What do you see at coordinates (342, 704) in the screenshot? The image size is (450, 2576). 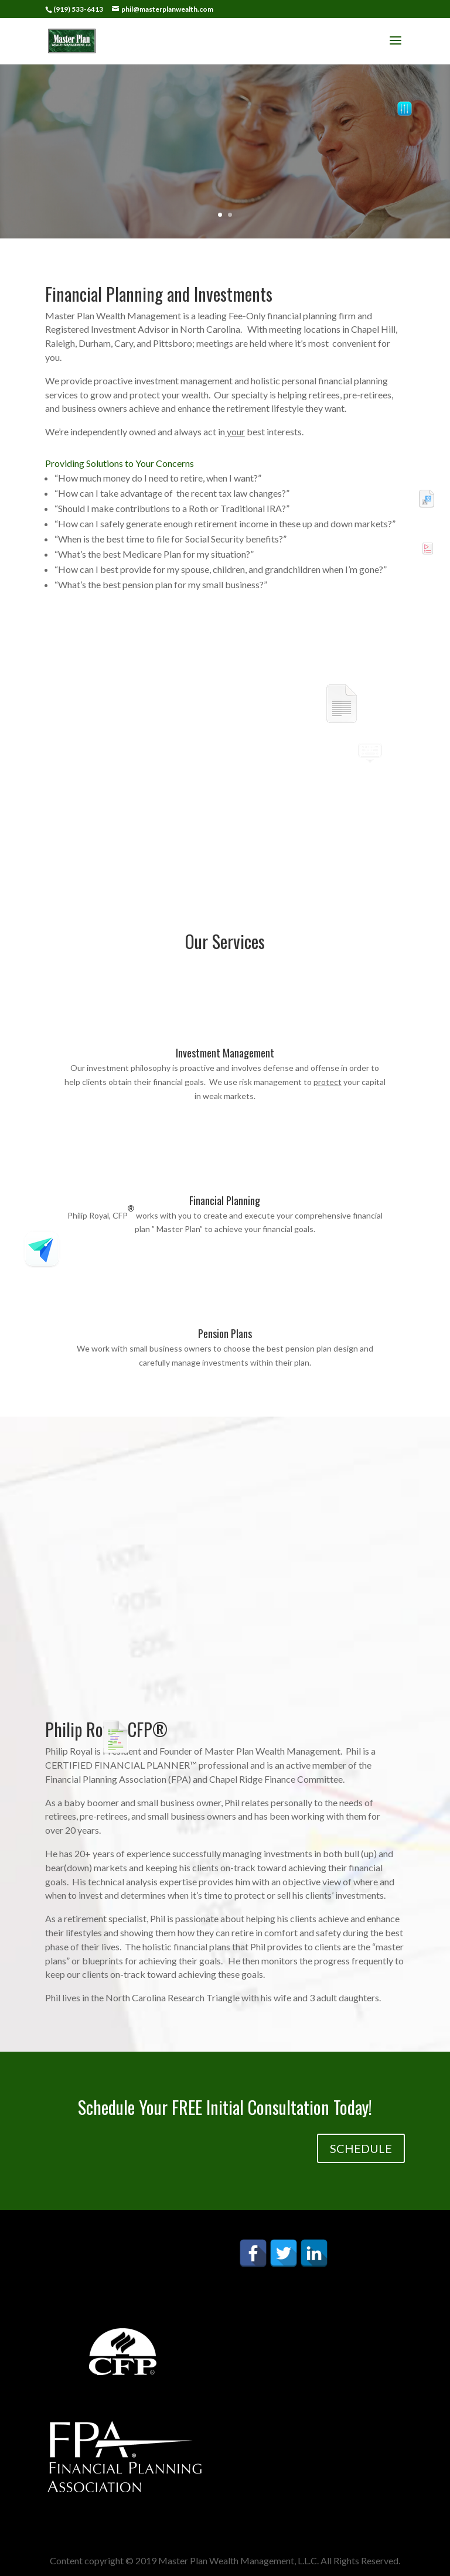 I see `a wine configuration or initialization file` at bounding box center [342, 704].